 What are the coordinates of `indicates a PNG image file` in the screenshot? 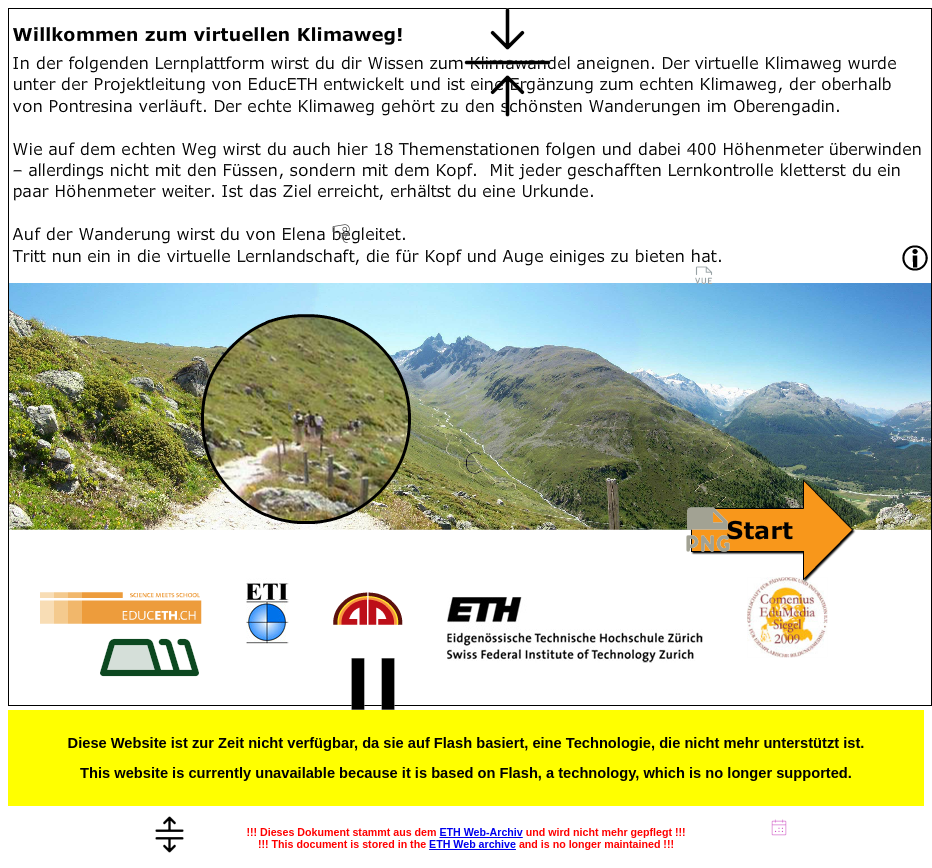 It's located at (707, 531).